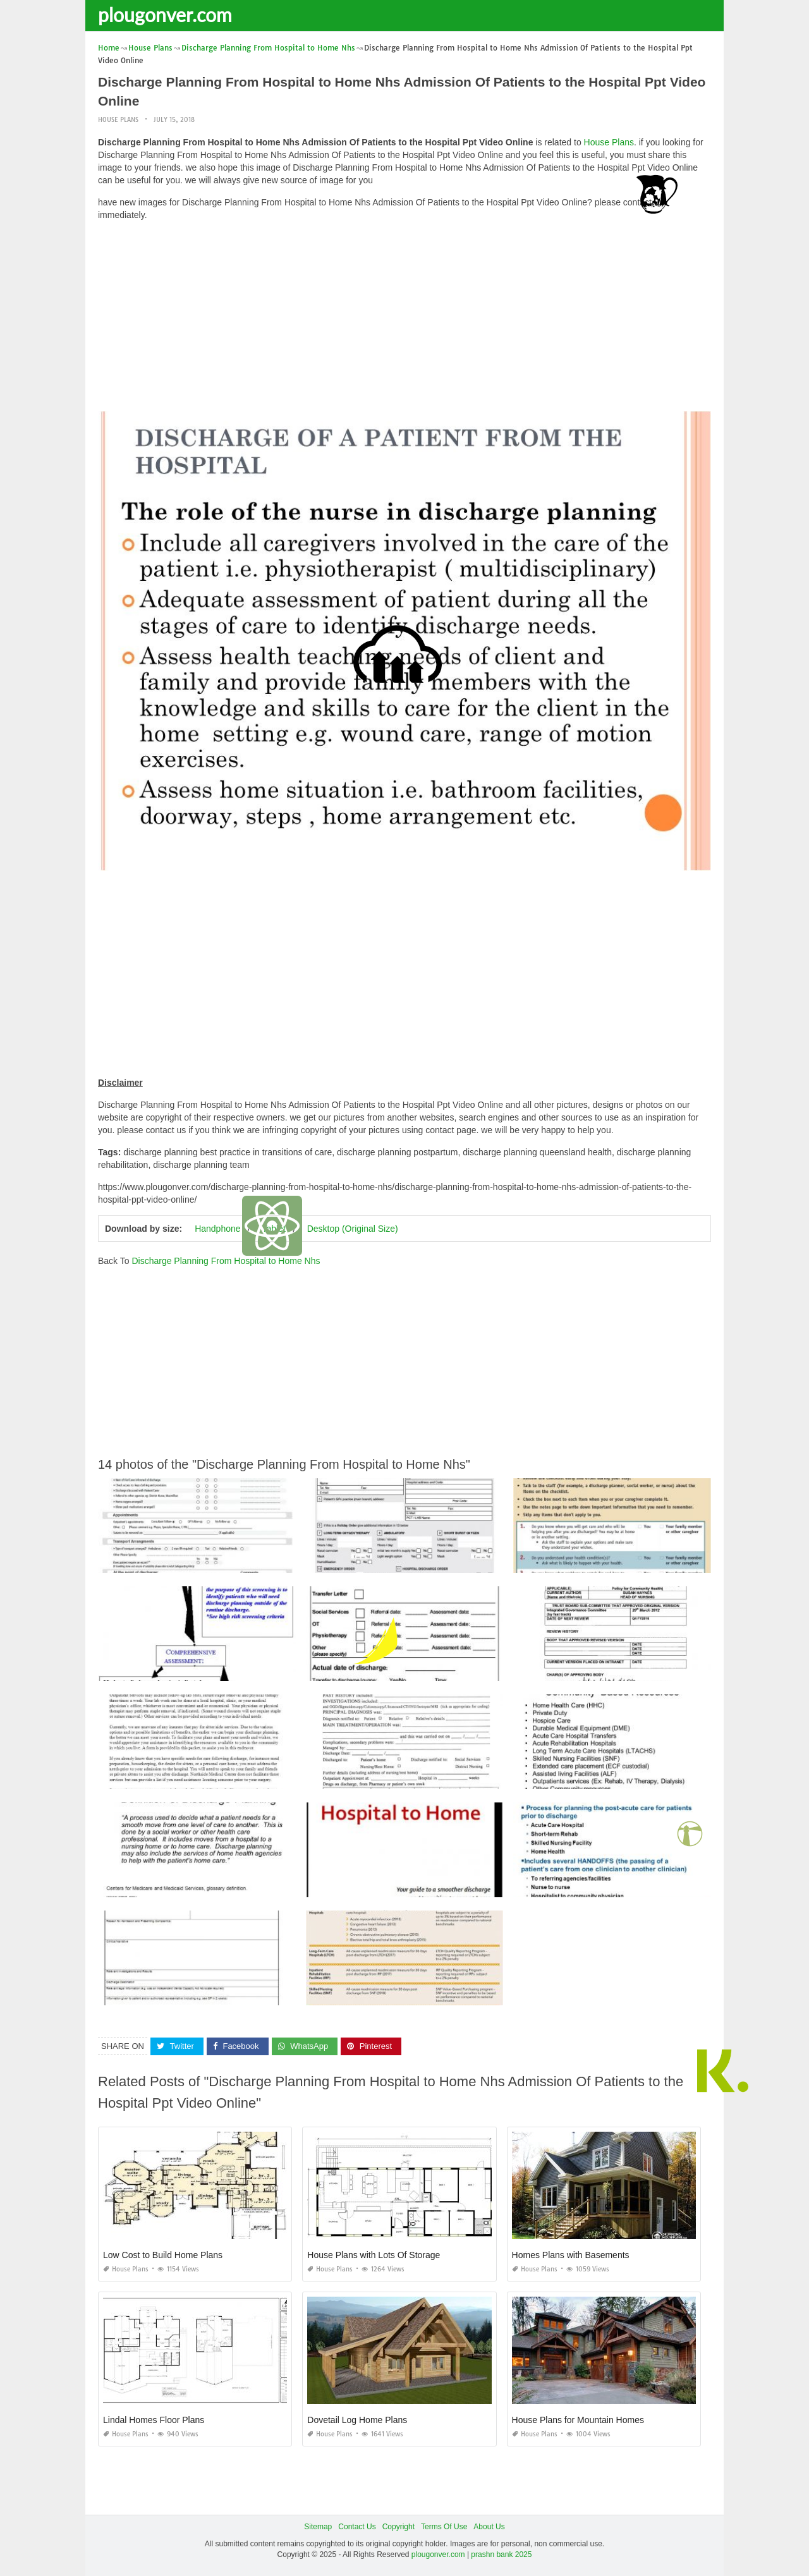  Describe the element at coordinates (690, 1833) in the screenshot. I see `watchman monitoring logo` at that location.